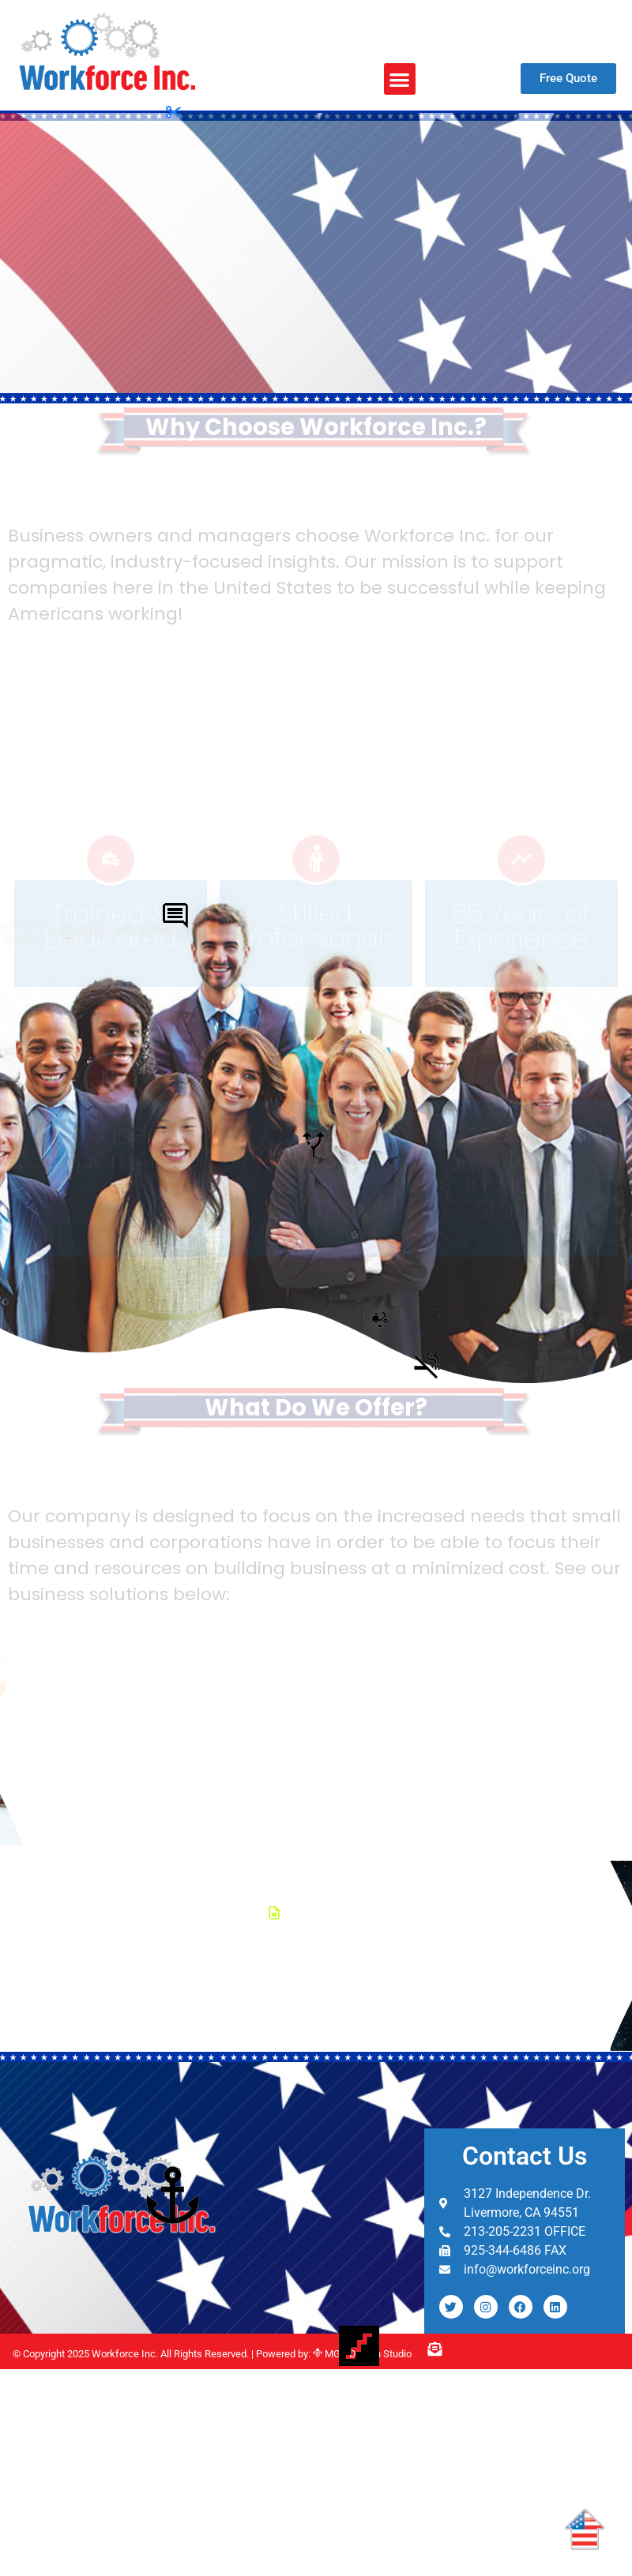  Describe the element at coordinates (427, 1364) in the screenshot. I see `indicates a smoke-free or no smoking area` at that location.